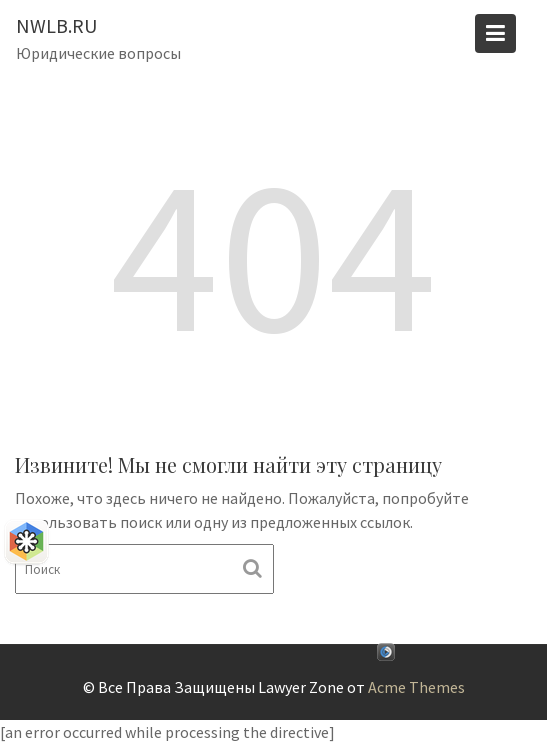 The height and width of the screenshot is (744, 547). I want to click on open boxy svg vector graphics editor, so click(26, 541).